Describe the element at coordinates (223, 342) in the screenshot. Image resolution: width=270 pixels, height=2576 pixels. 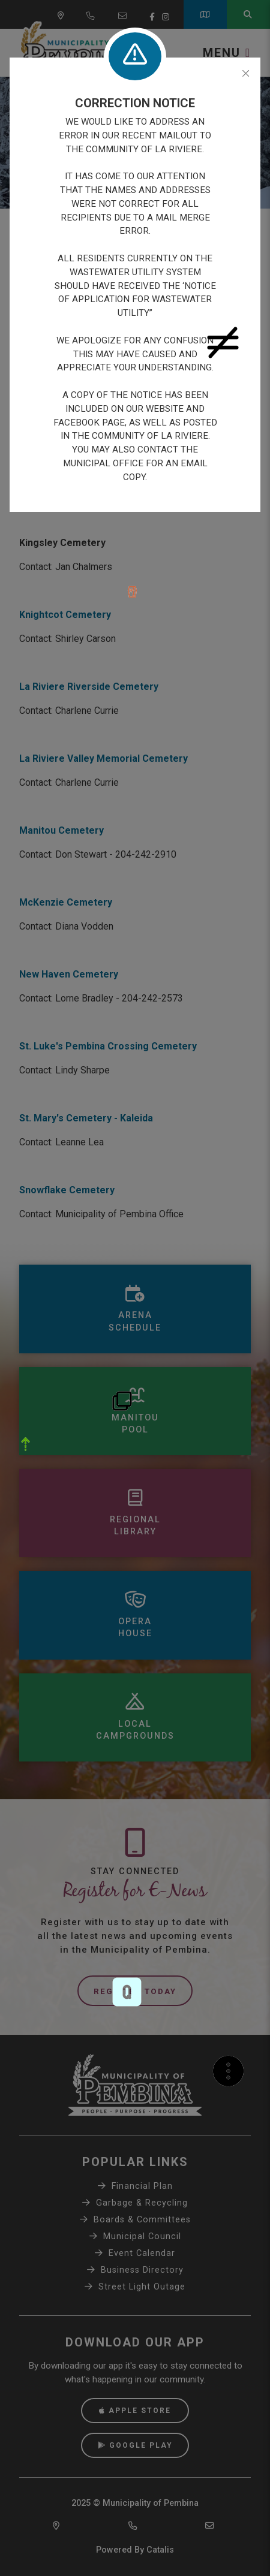
I see `indicates values are not equal or mismatched` at that location.